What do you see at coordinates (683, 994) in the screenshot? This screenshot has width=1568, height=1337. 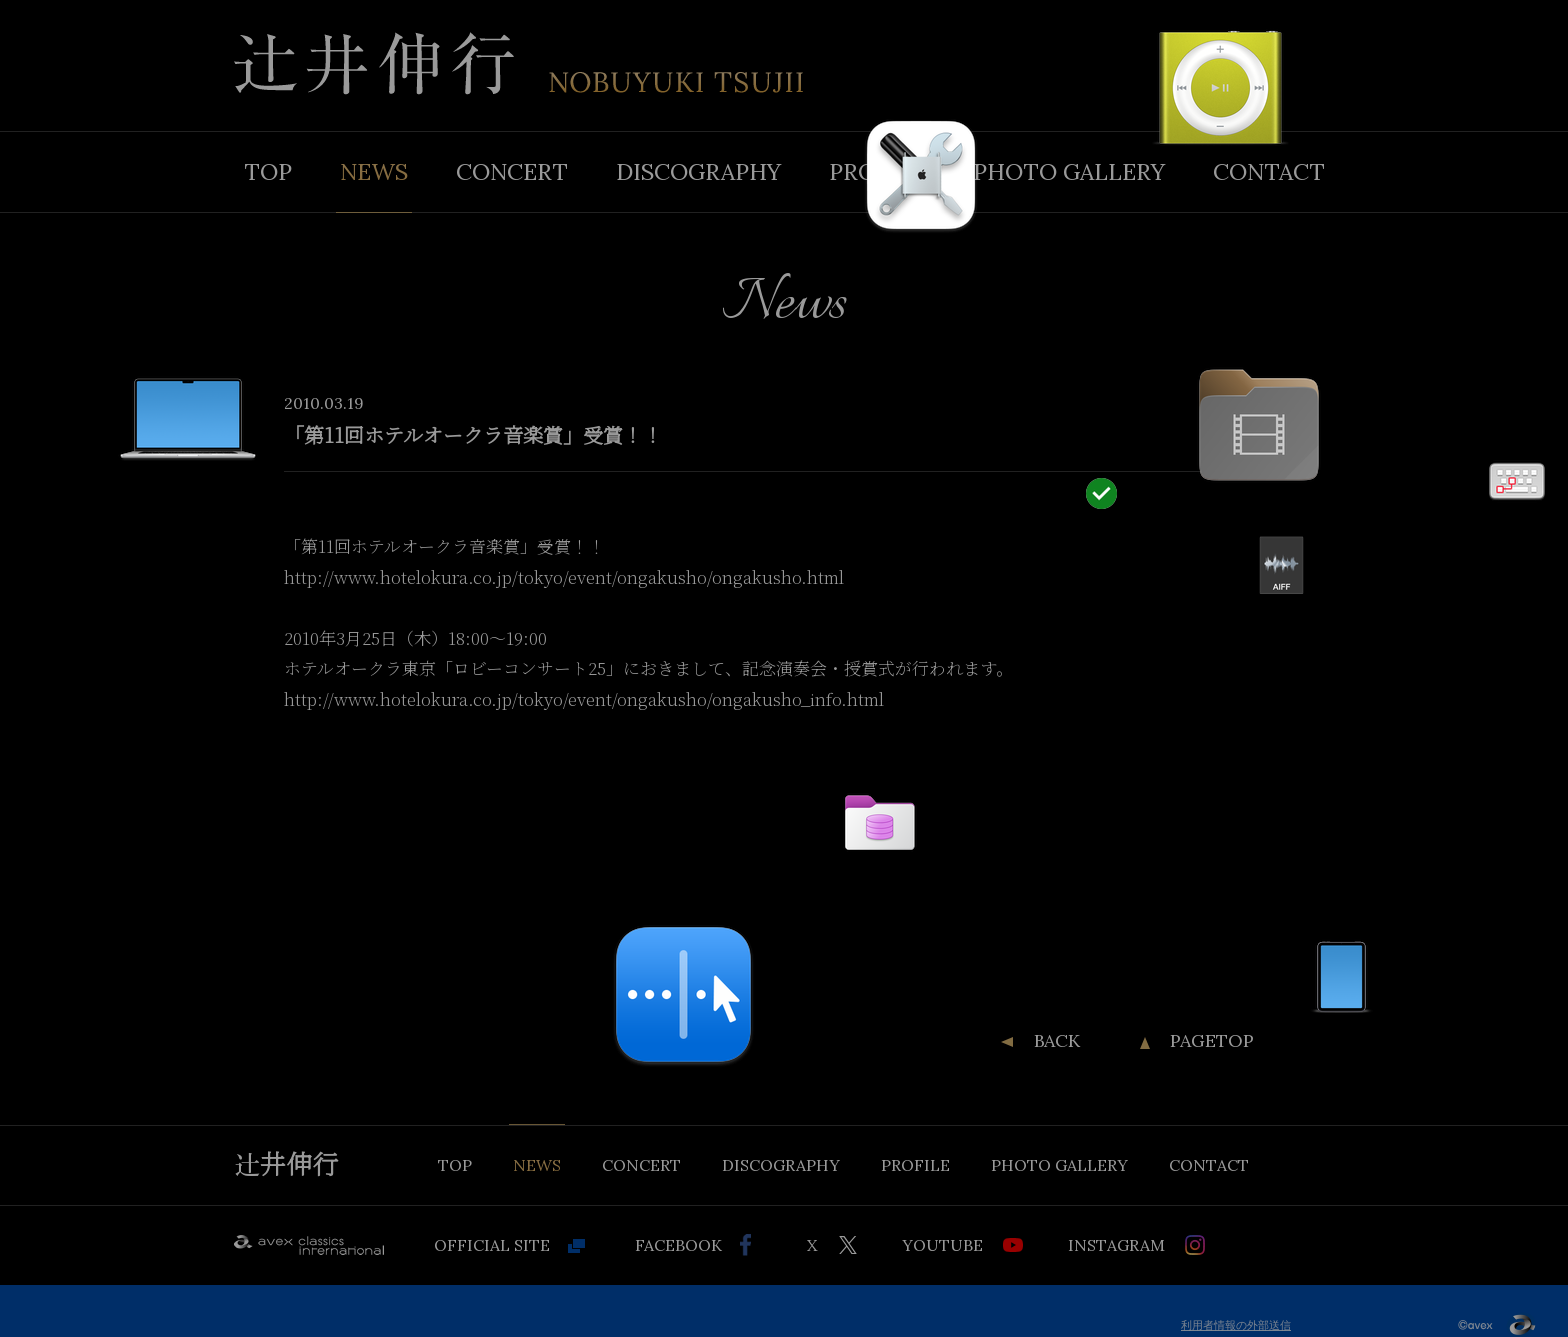 I see `configure universal control settings for multi-device input` at bounding box center [683, 994].